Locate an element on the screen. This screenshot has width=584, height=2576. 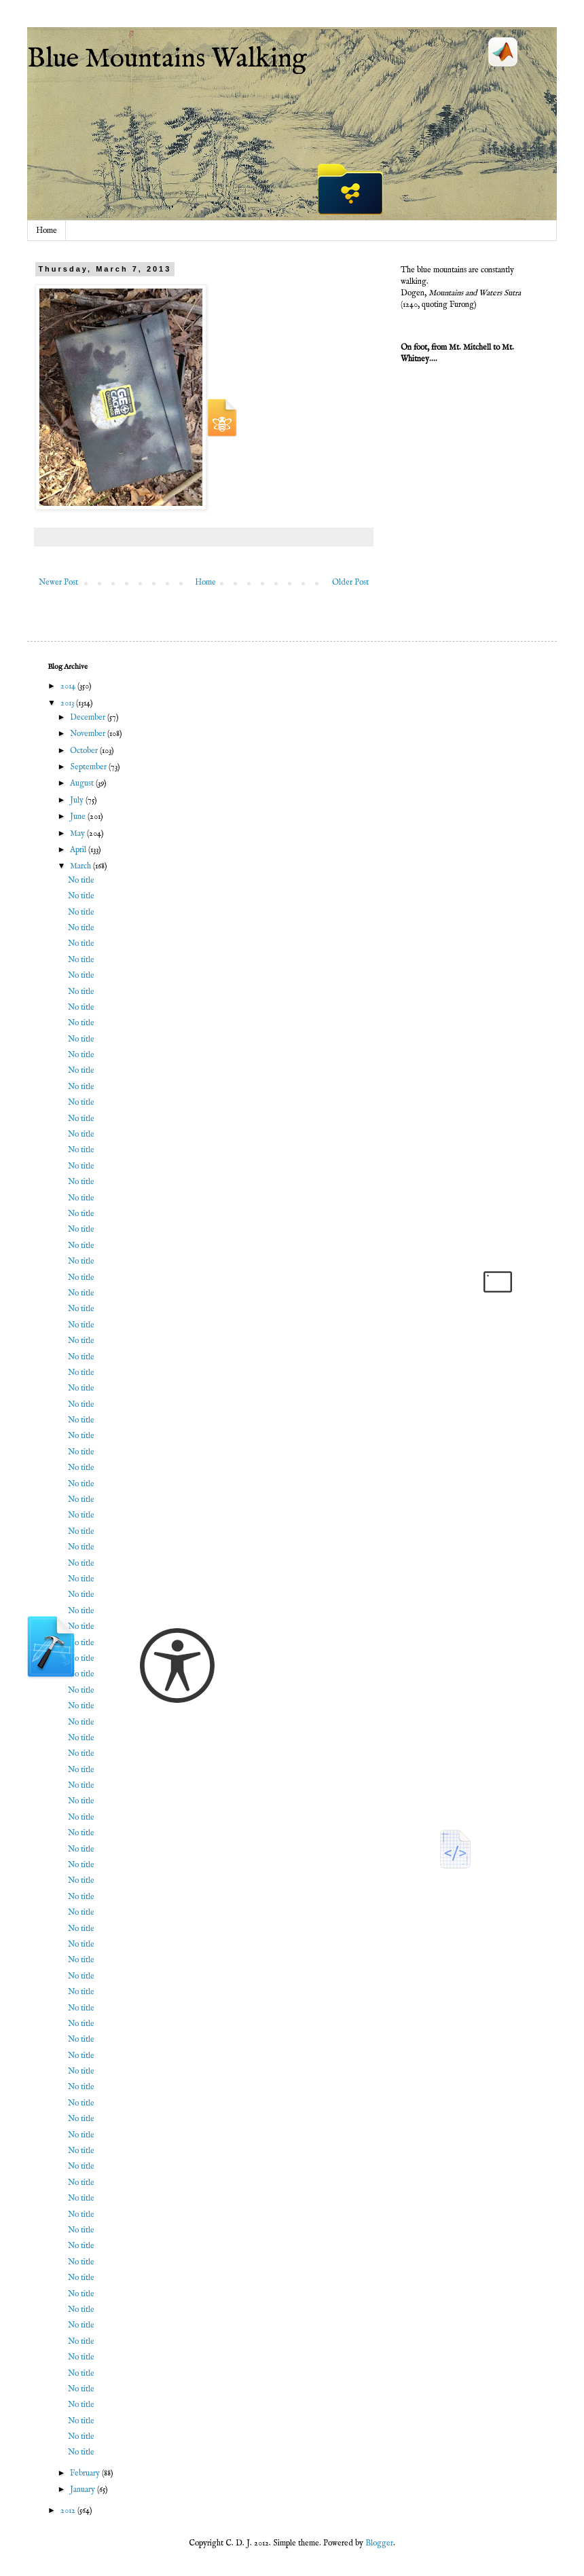
open blackmagic fusion project files folder is located at coordinates (350, 191).